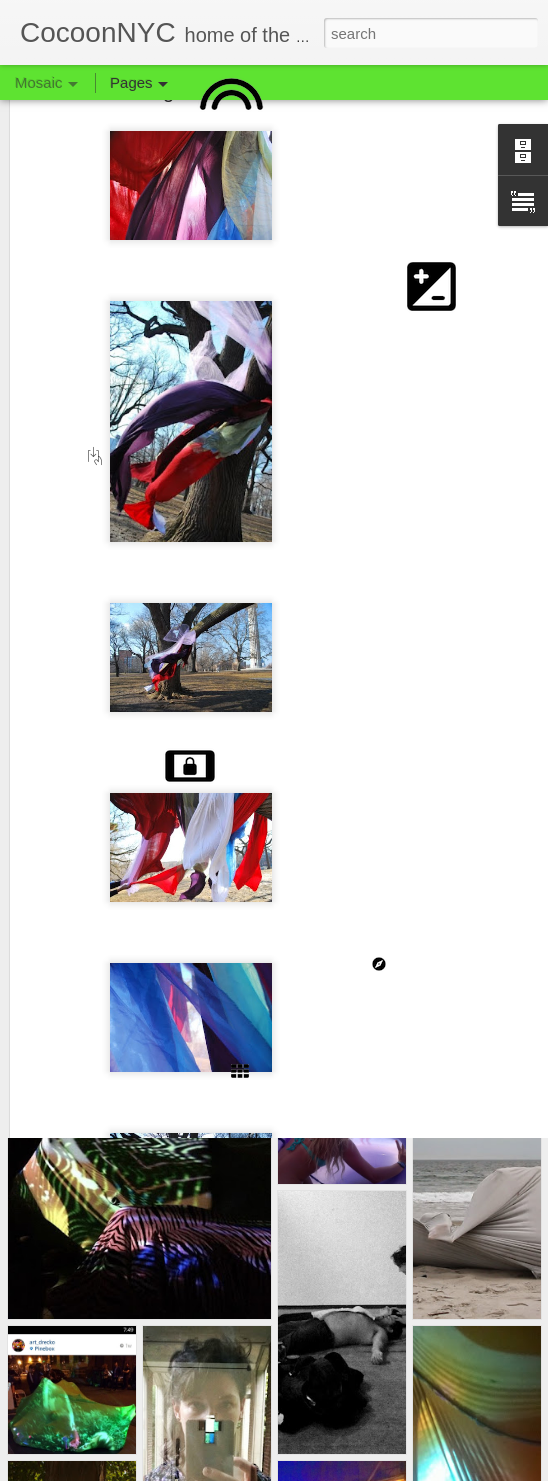  What do you see at coordinates (379, 964) in the screenshot?
I see `explore nearby places or content` at bounding box center [379, 964].